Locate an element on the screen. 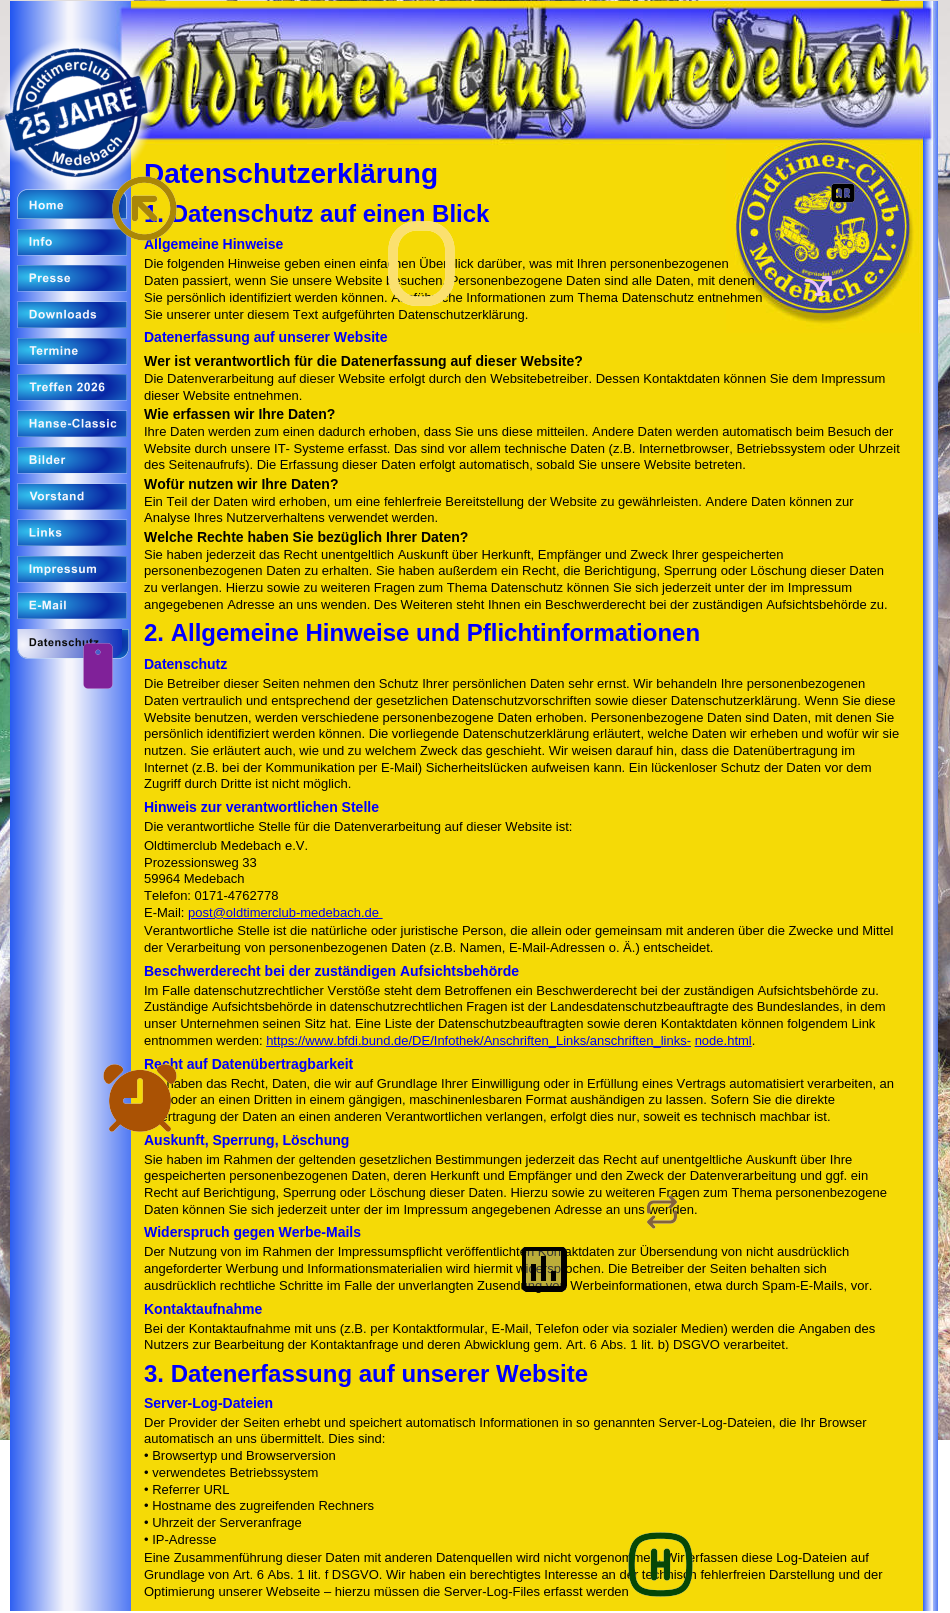  access device camera from mobile is located at coordinates (98, 666).